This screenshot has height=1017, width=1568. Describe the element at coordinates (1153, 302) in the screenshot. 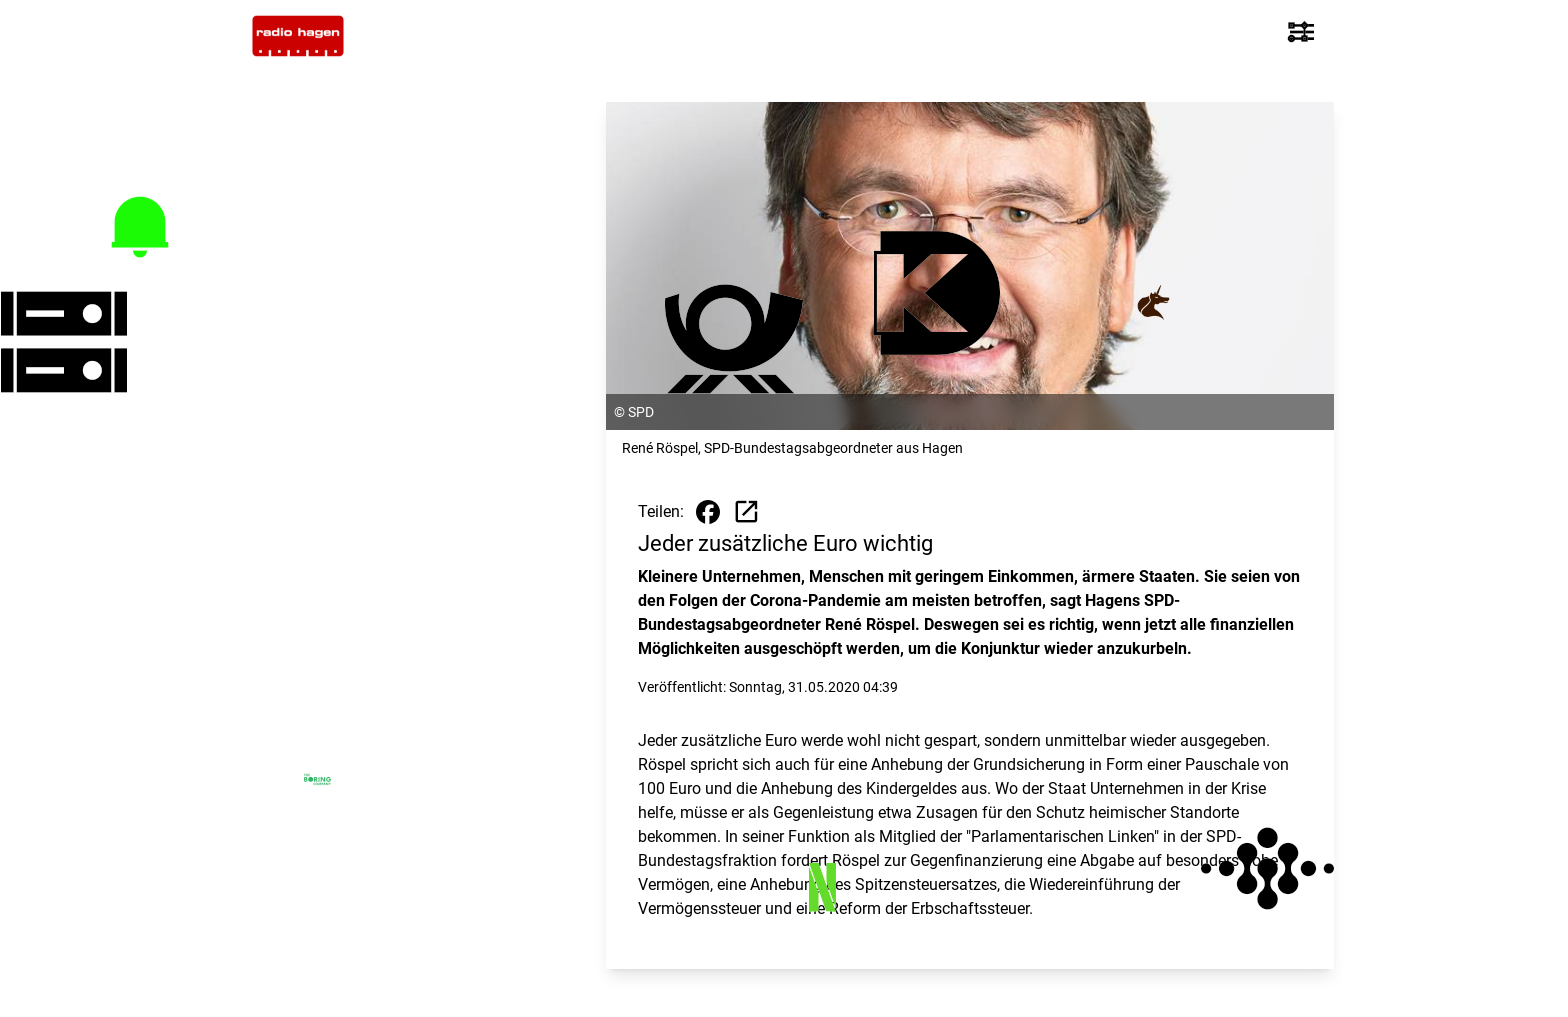

I see `org framework logo` at that location.